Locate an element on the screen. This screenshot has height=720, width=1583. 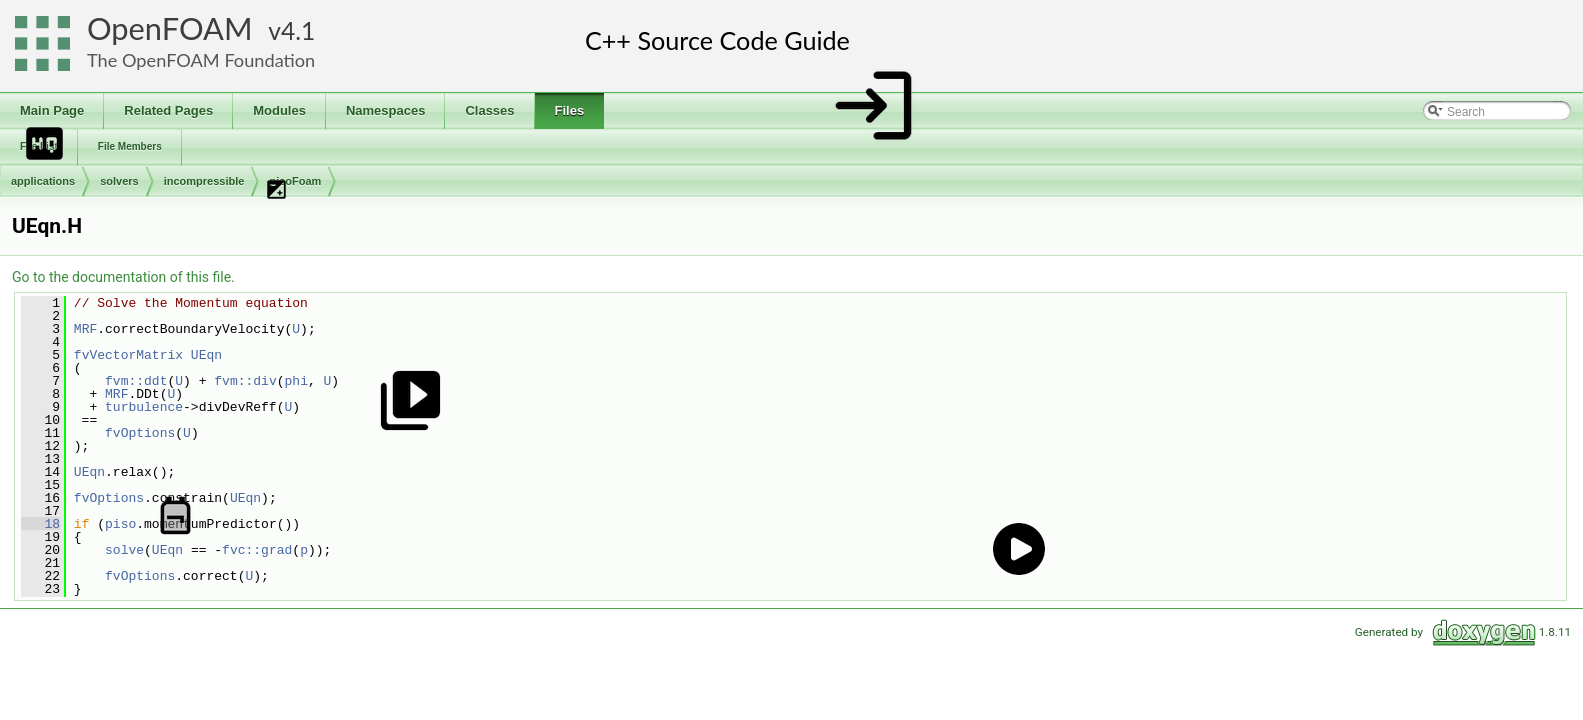
play media or video content is located at coordinates (1019, 549).